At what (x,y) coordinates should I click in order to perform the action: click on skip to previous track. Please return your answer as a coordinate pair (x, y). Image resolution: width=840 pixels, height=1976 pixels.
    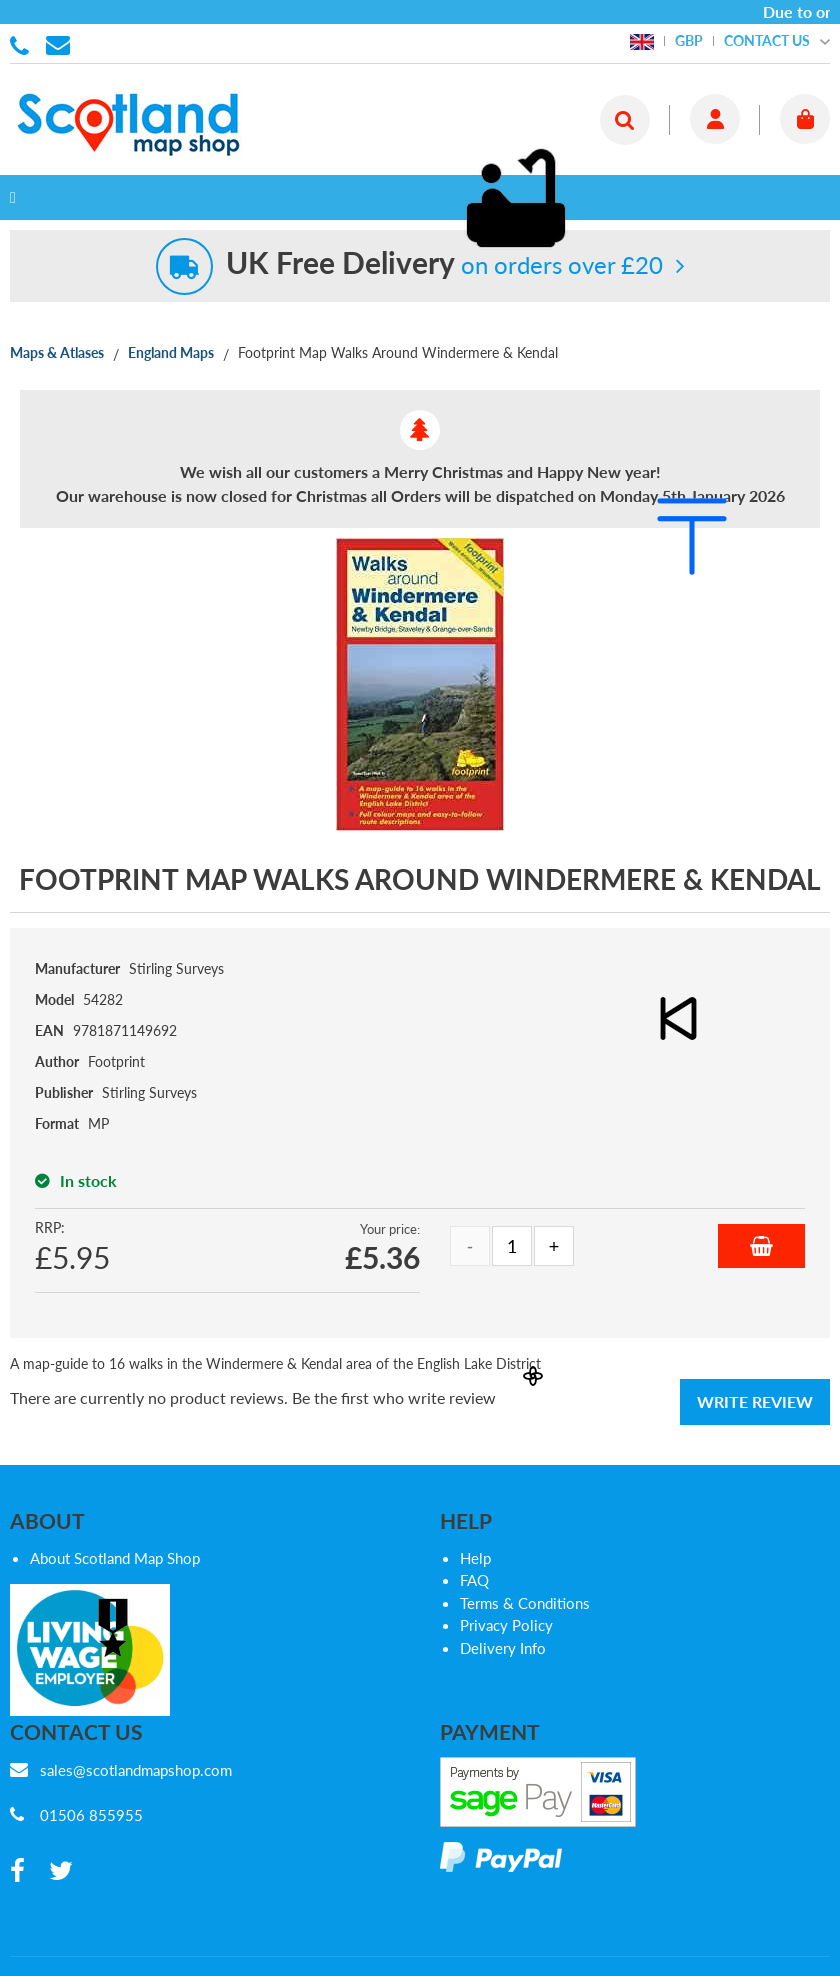
    Looking at the image, I should click on (678, 1018).